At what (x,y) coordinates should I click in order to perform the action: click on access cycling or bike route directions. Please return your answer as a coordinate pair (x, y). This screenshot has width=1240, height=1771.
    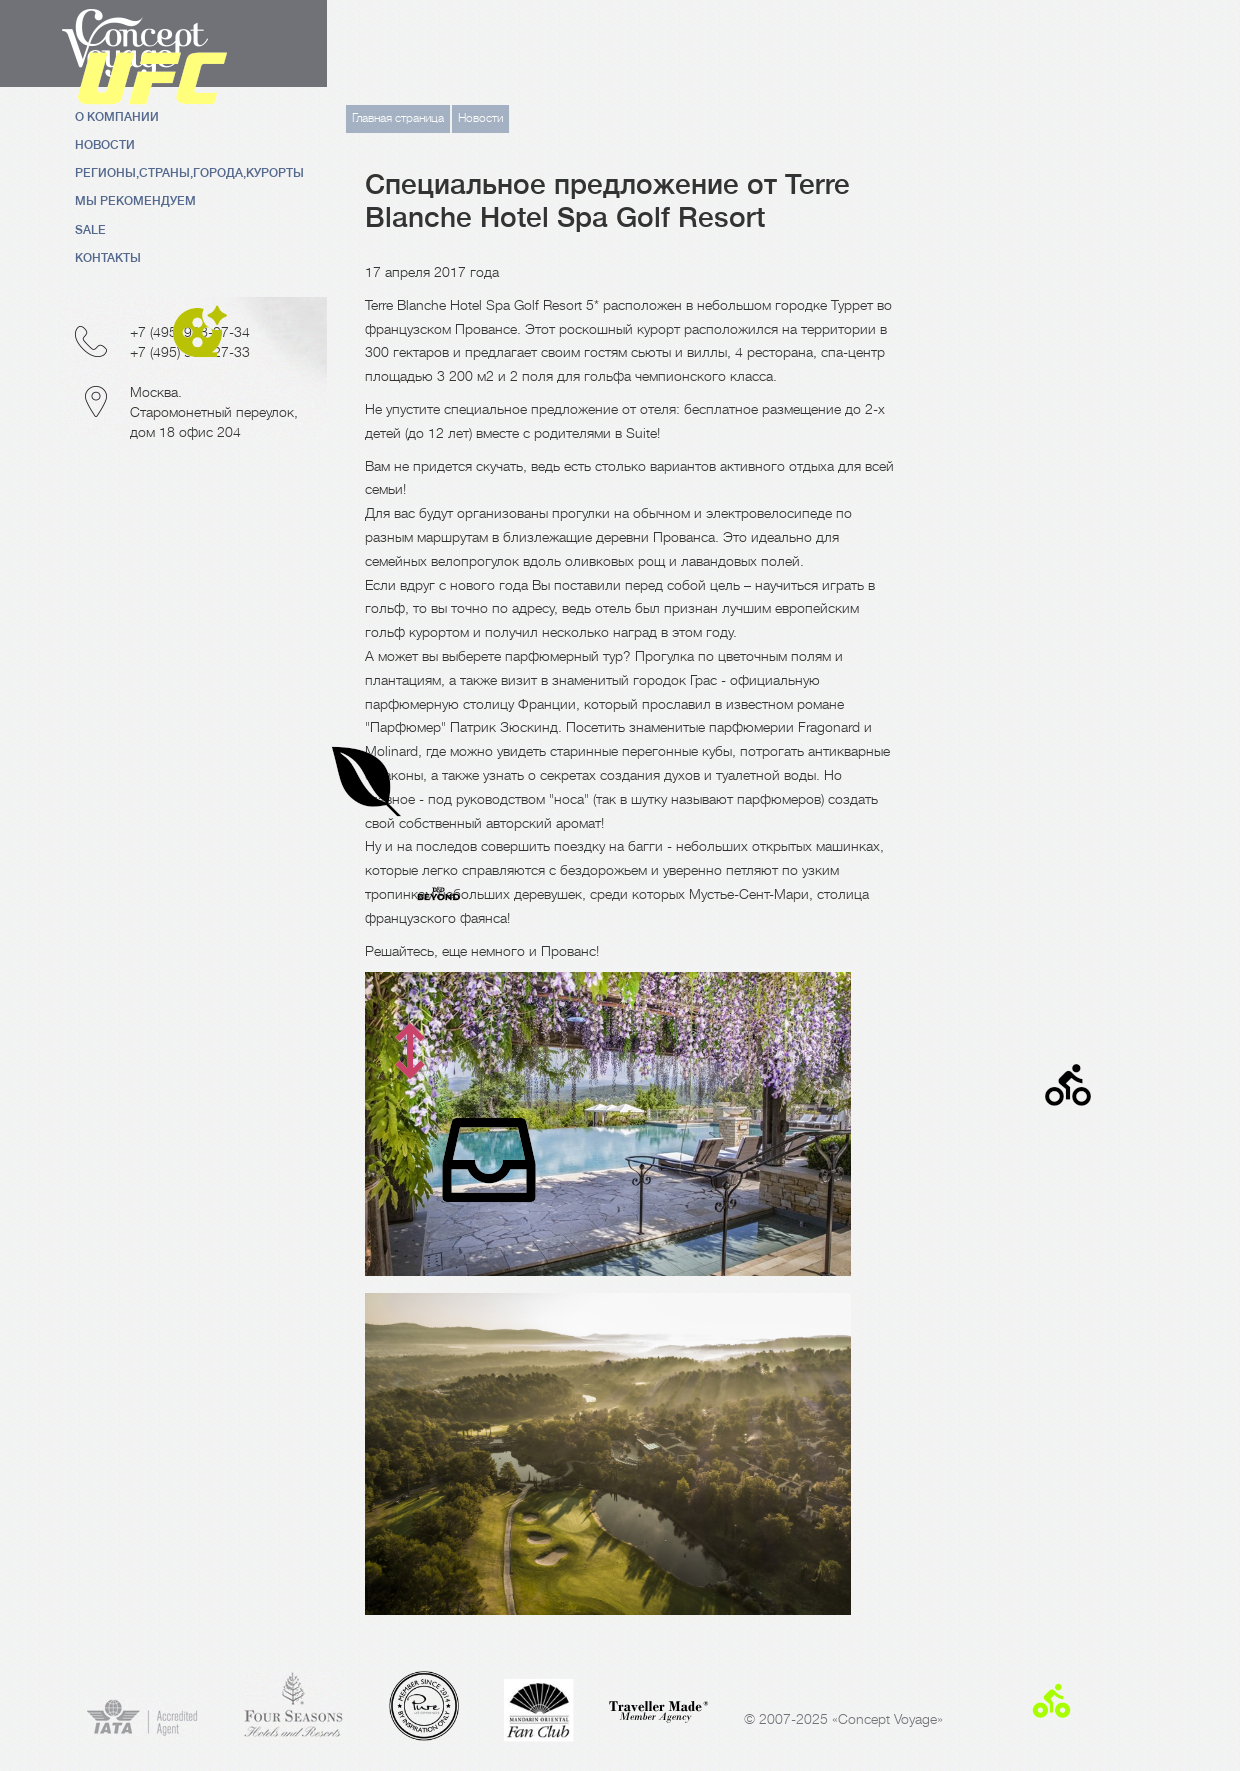
    Looking at the image, I should click on (1068, 1087).